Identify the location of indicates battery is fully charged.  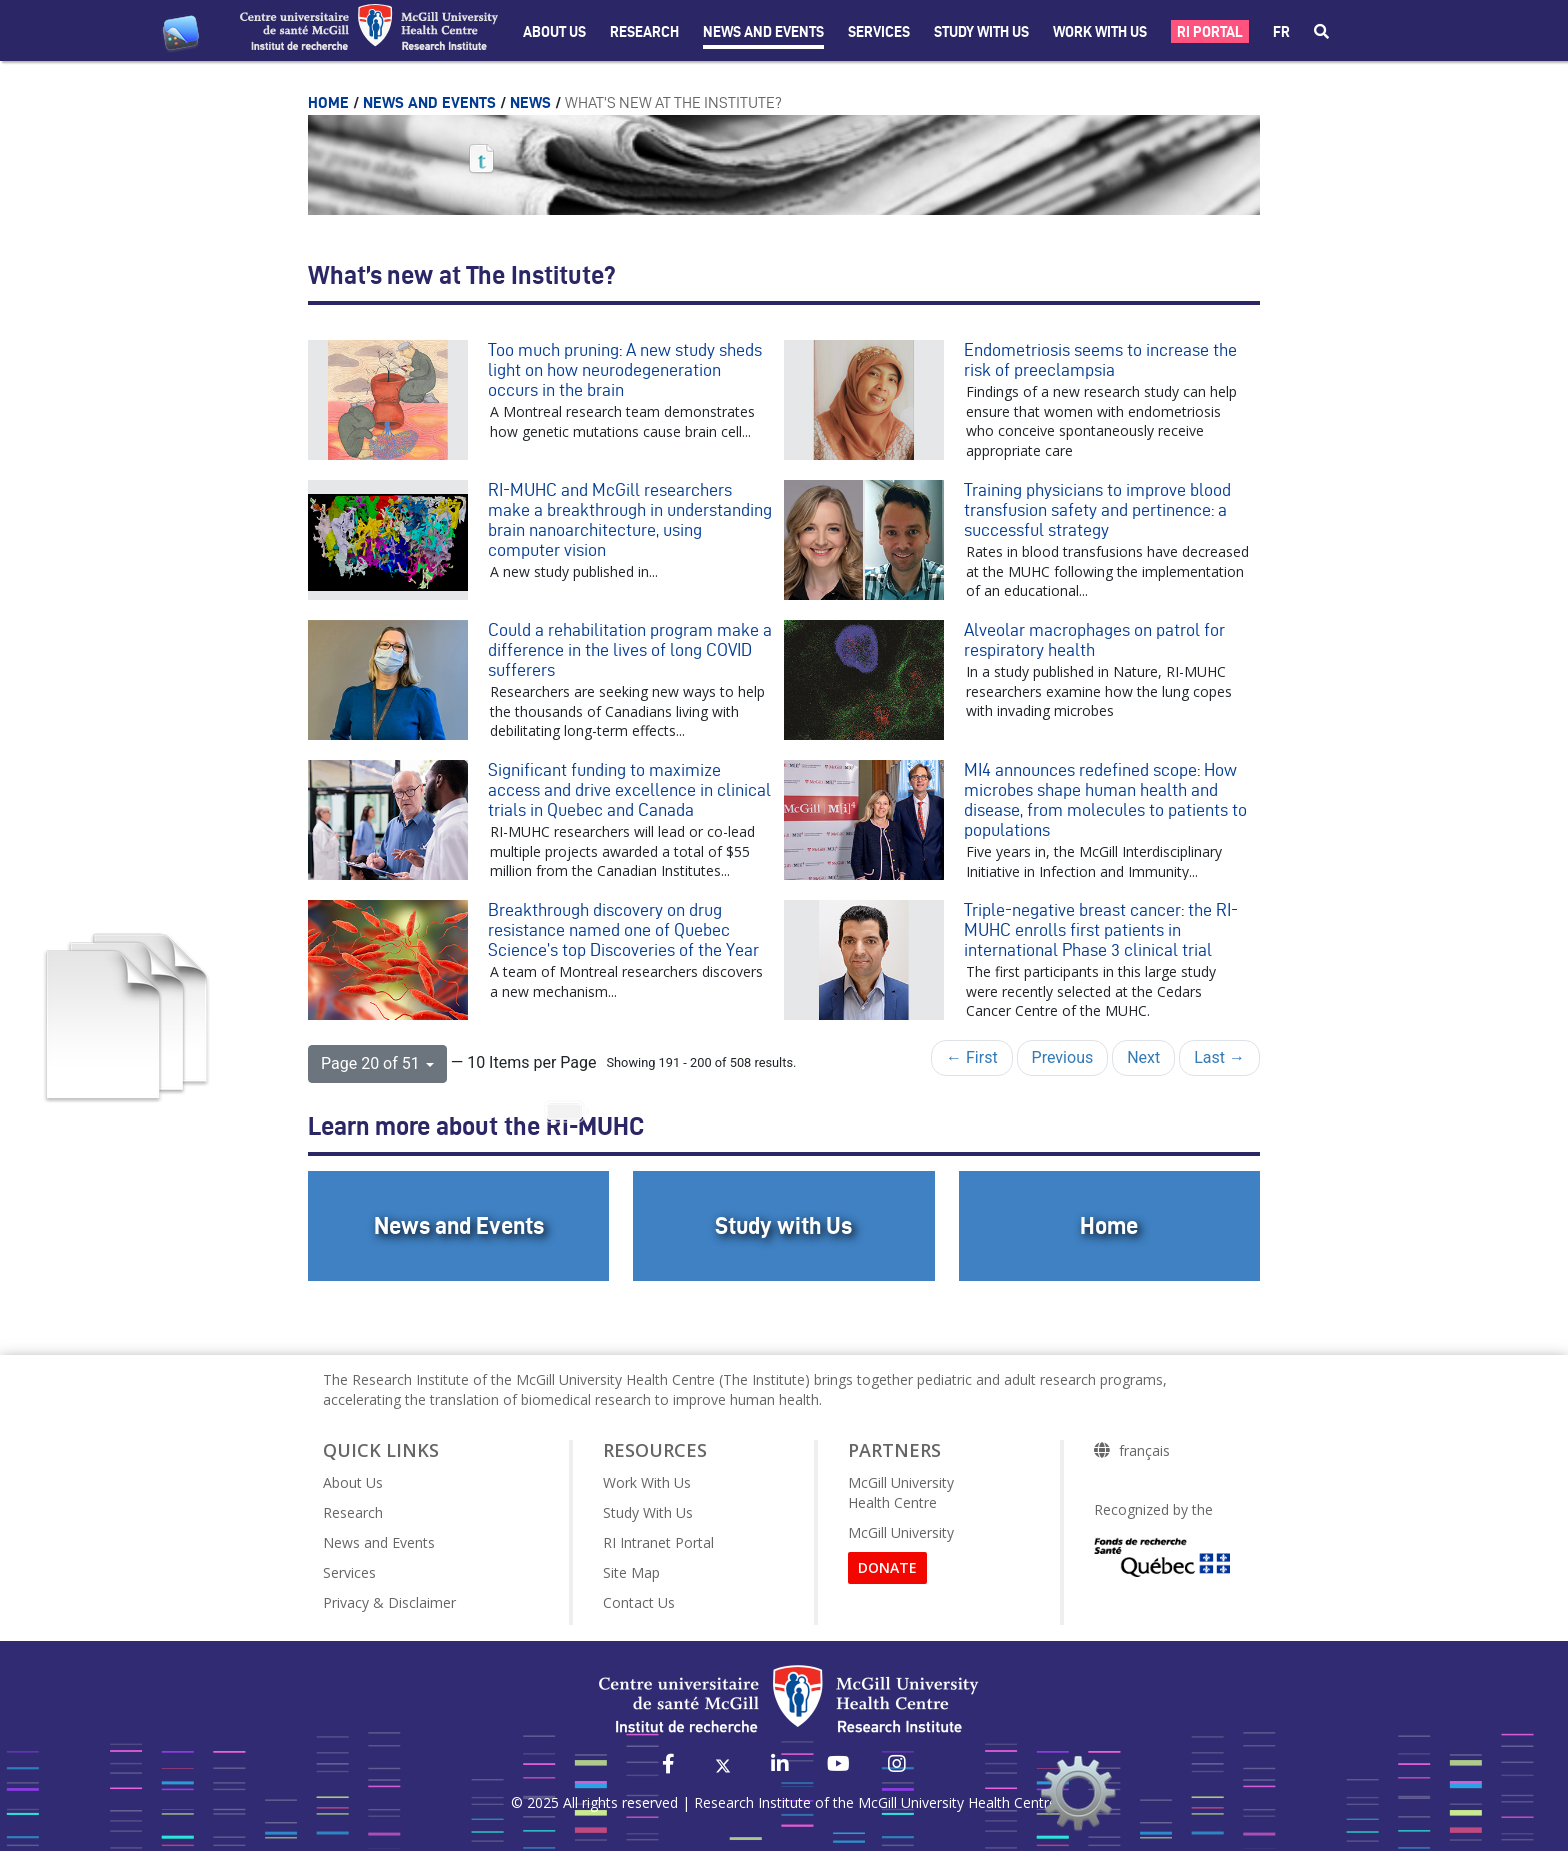
(566, 1111).